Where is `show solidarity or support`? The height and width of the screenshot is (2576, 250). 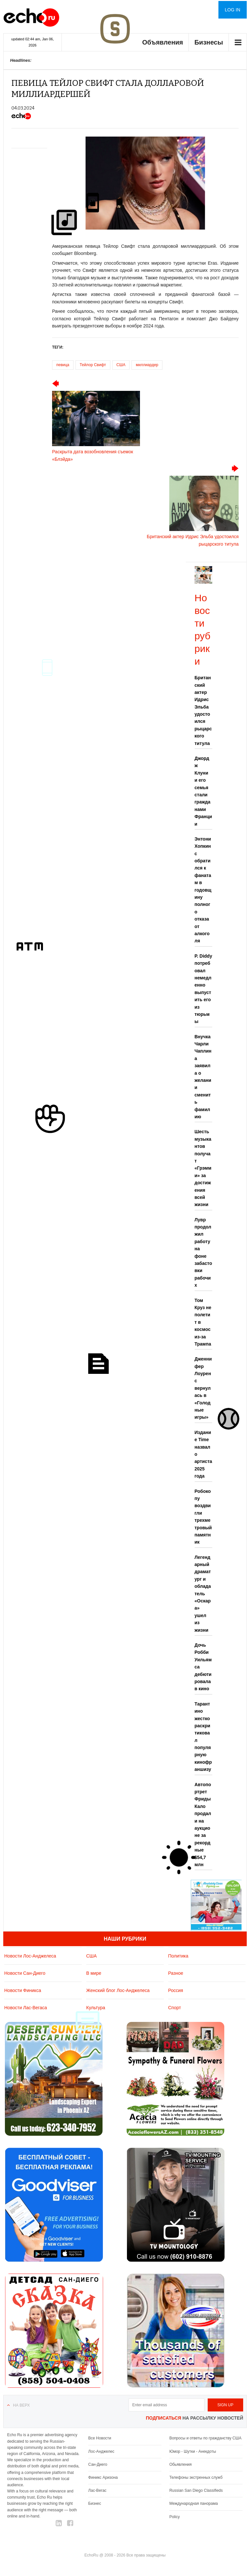
show solidarity or support is located at coordinates (50, 1118).